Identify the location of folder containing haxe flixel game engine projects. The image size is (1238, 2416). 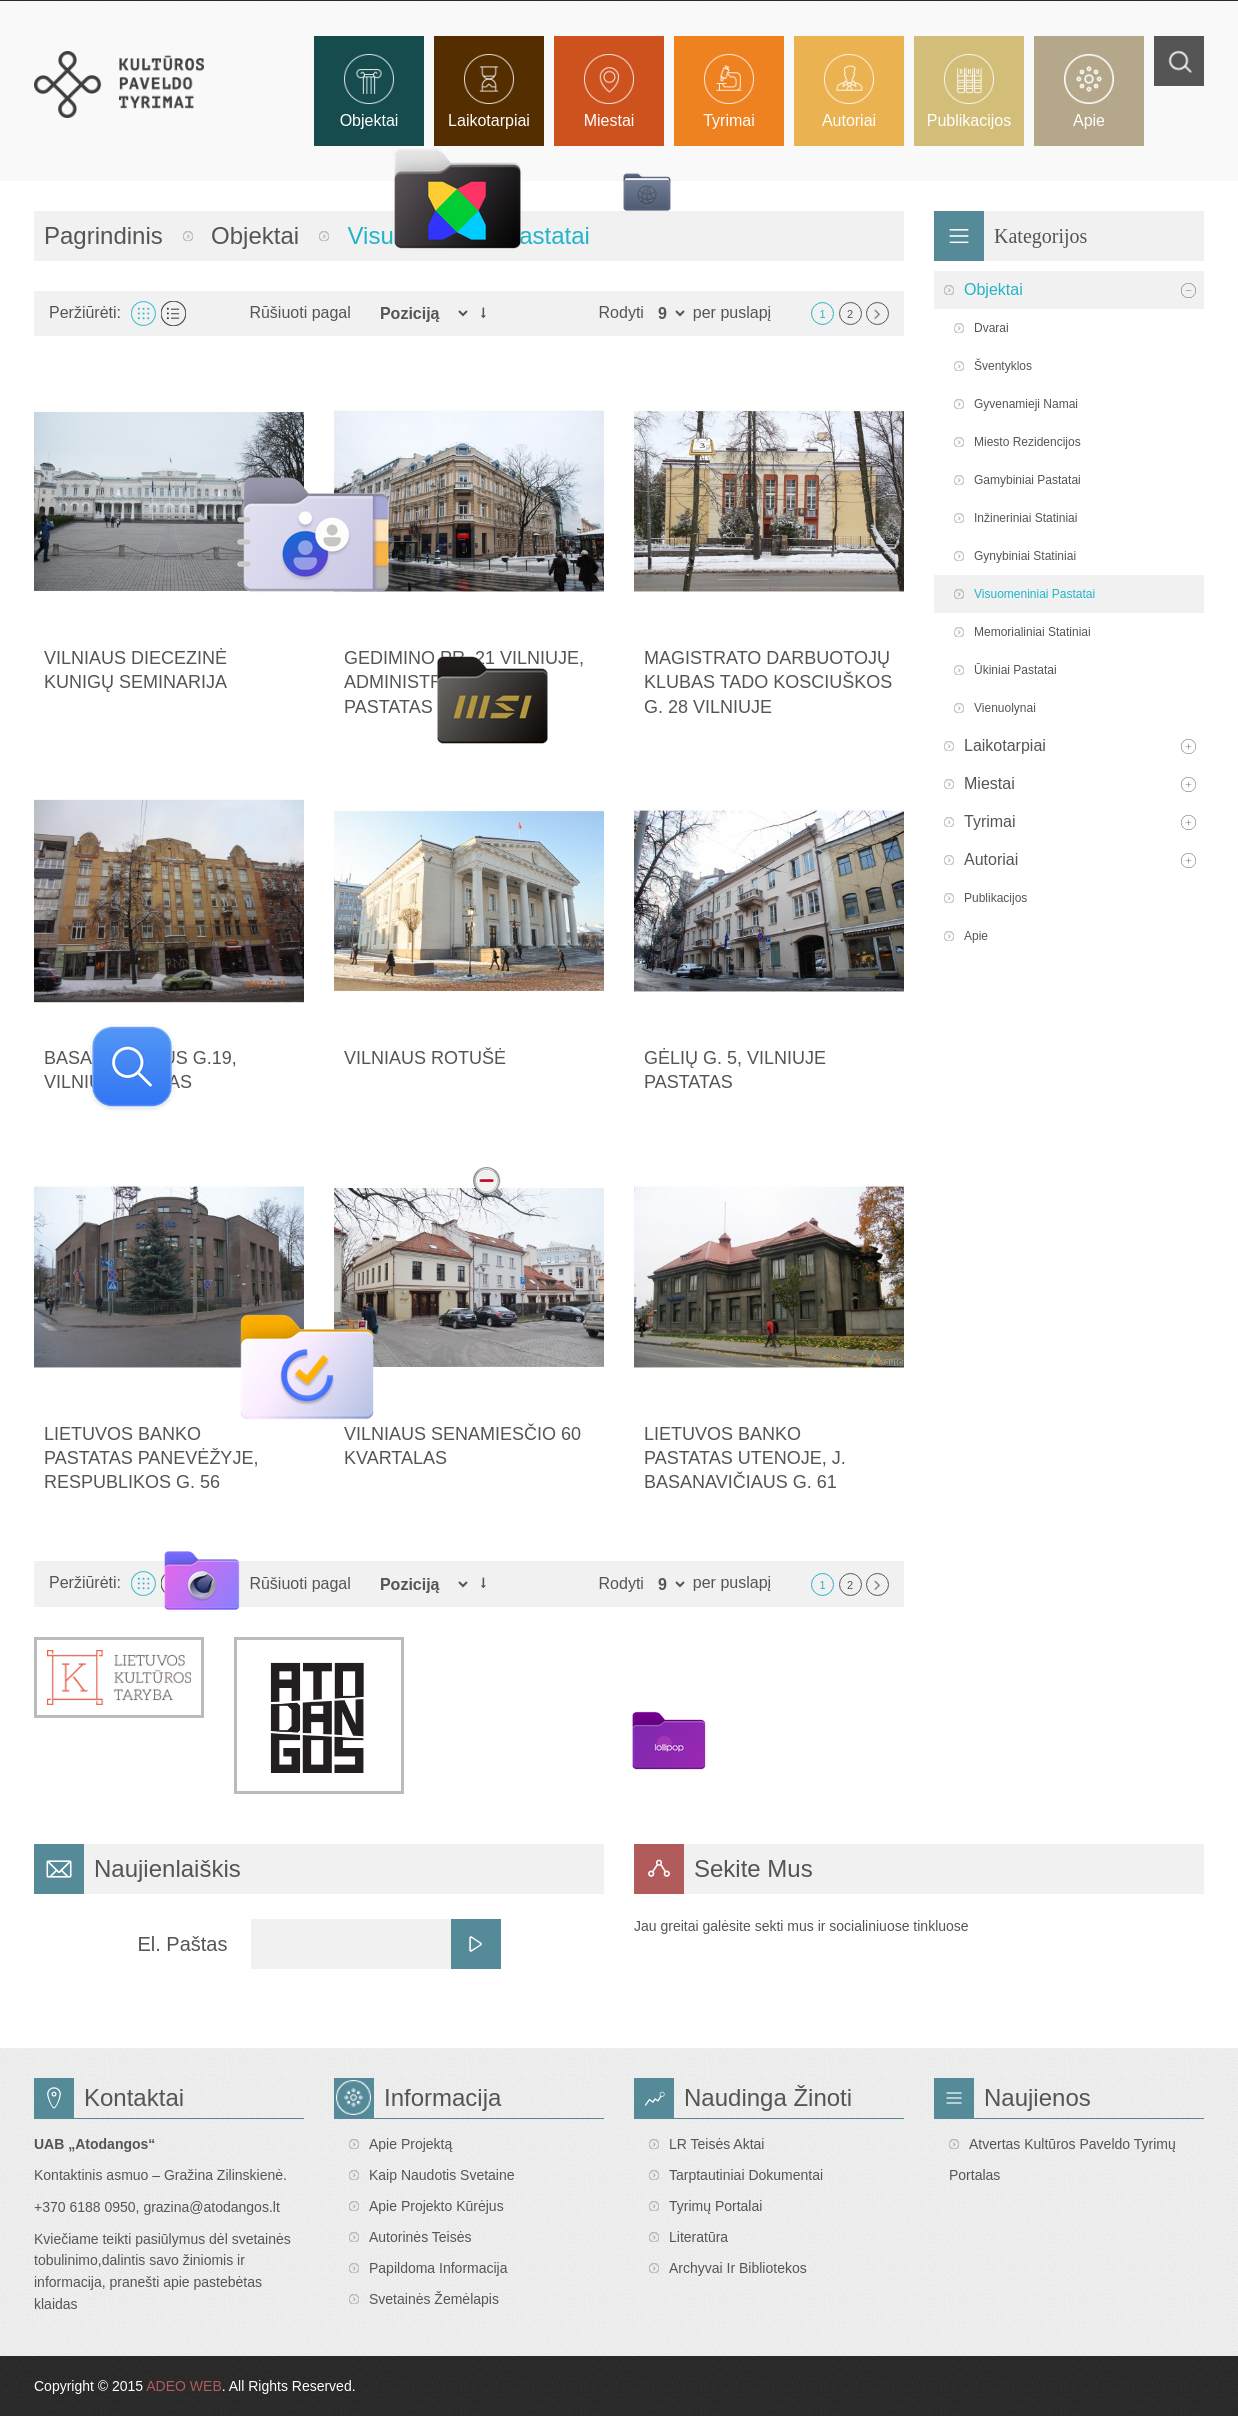
(457, 202).